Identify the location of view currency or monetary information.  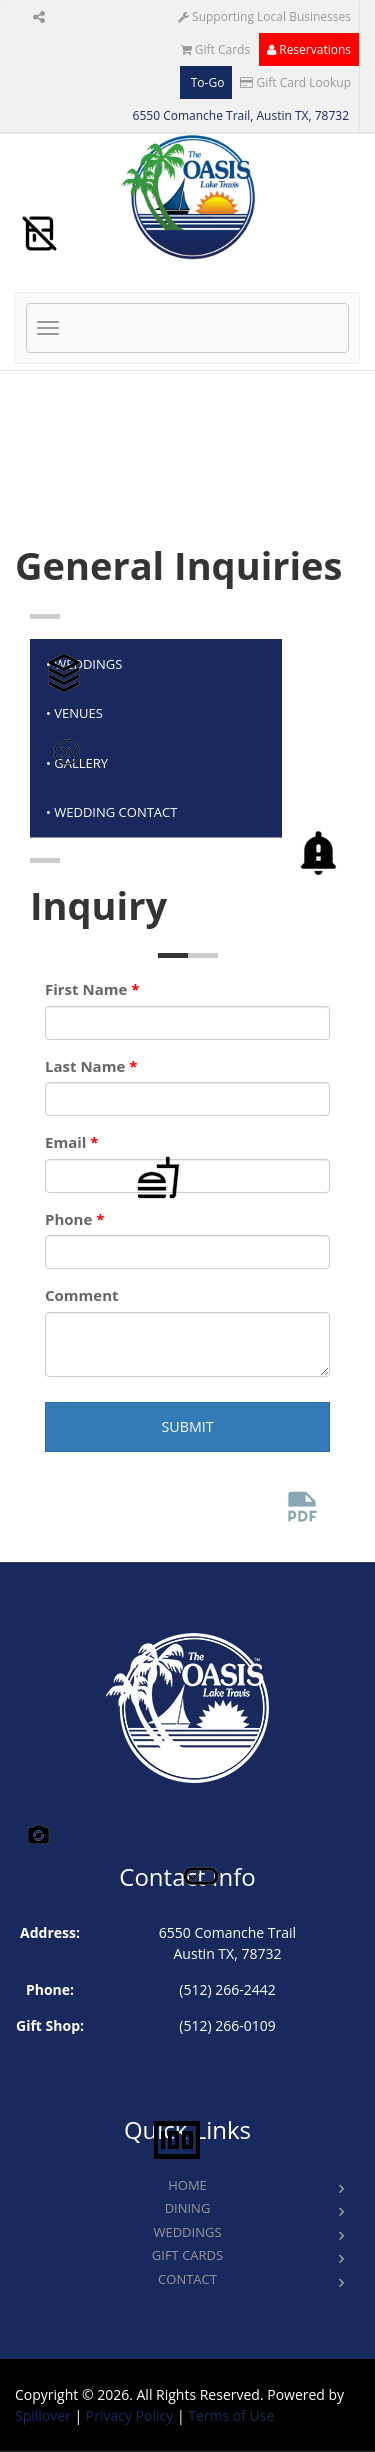
(177, 2140).